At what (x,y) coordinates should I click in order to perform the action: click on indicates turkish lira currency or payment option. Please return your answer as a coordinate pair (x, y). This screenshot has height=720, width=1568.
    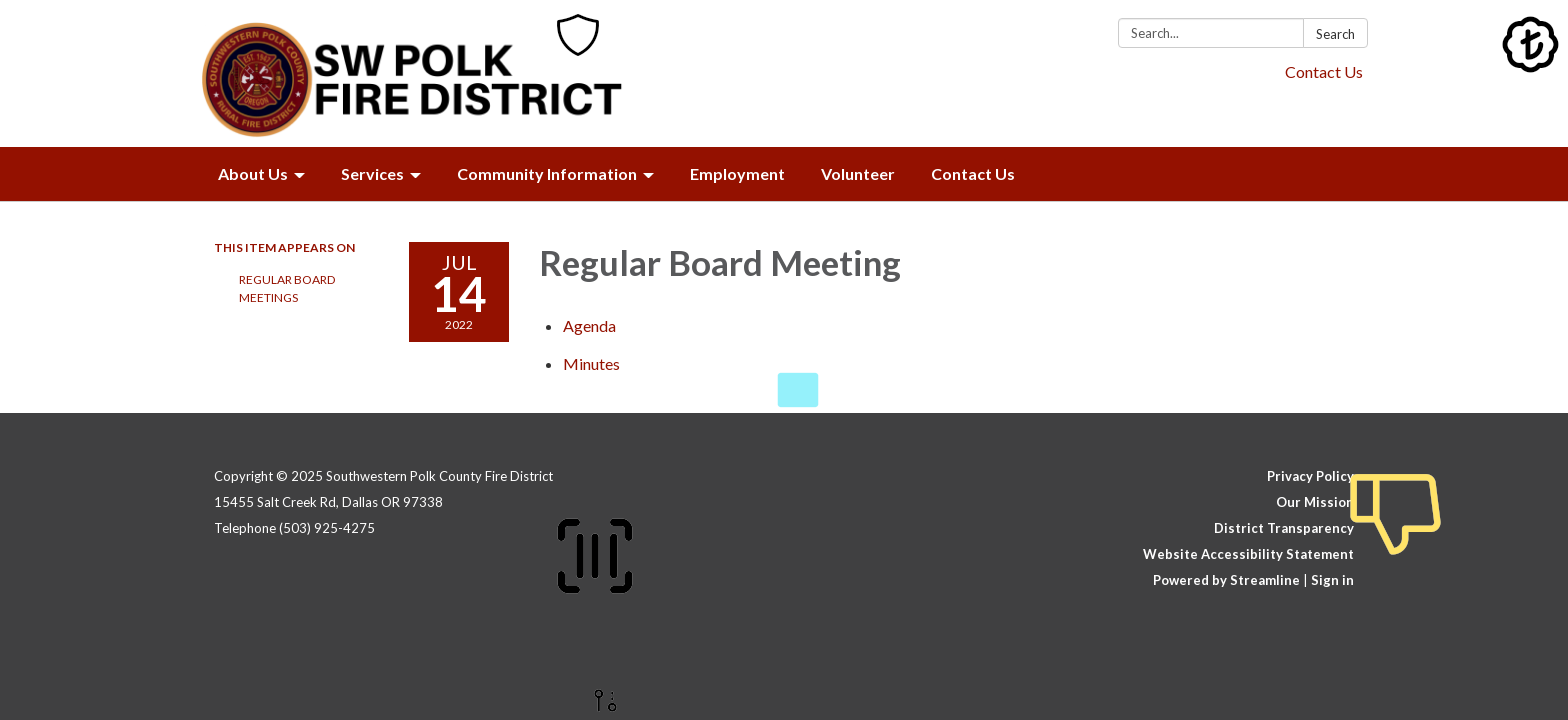
    Looking at the image, I should click on (1530, 44).